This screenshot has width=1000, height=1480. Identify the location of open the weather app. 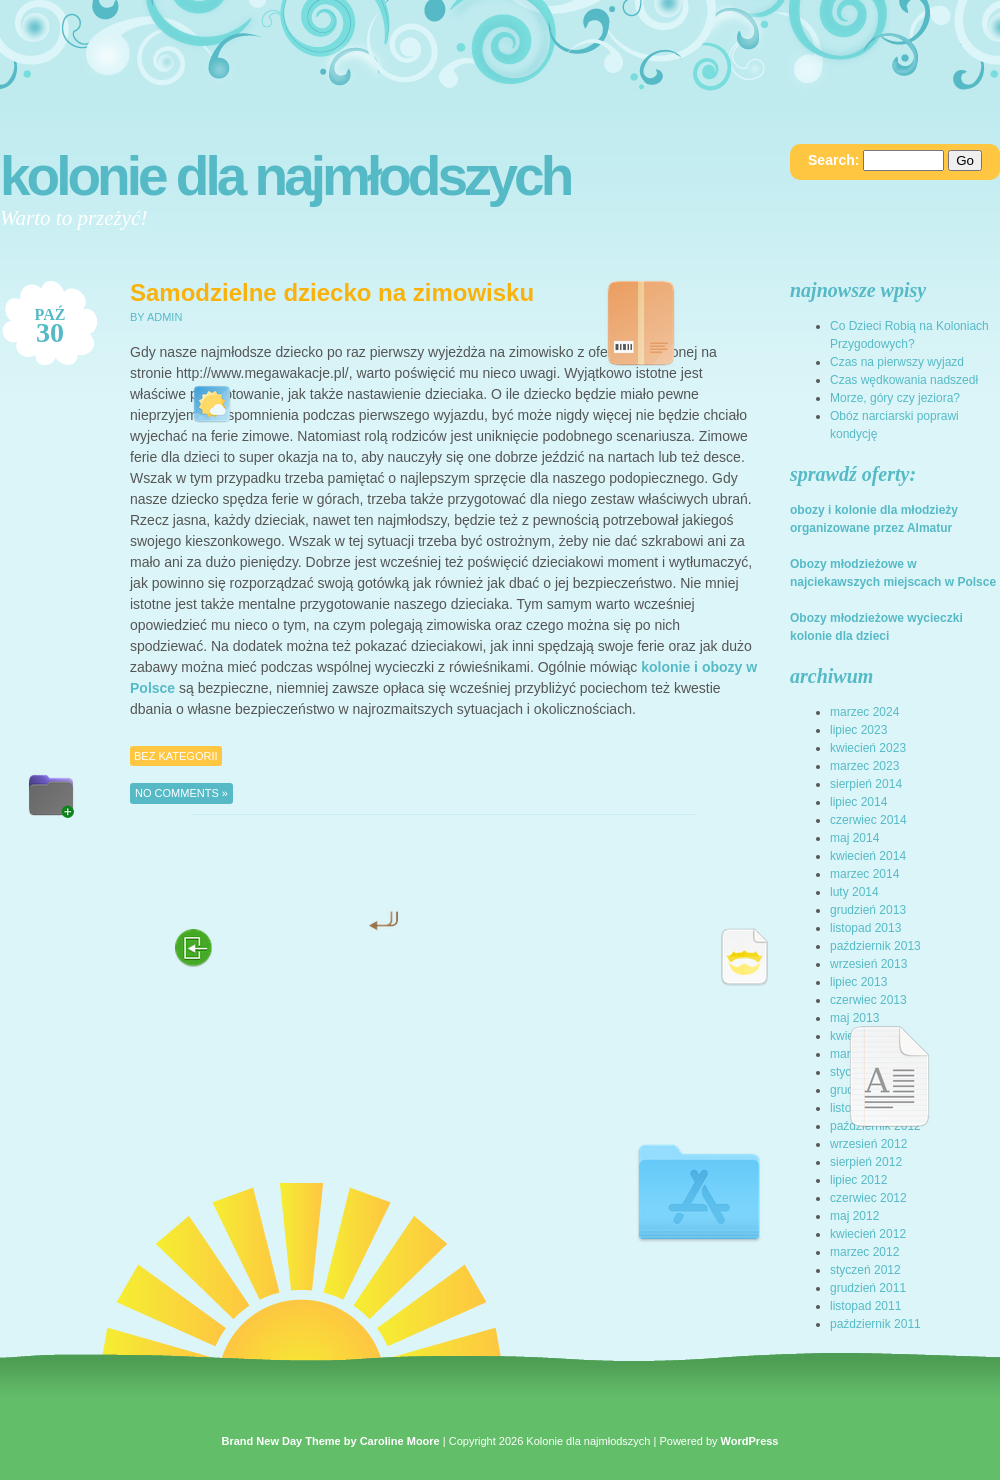
(212, 404).